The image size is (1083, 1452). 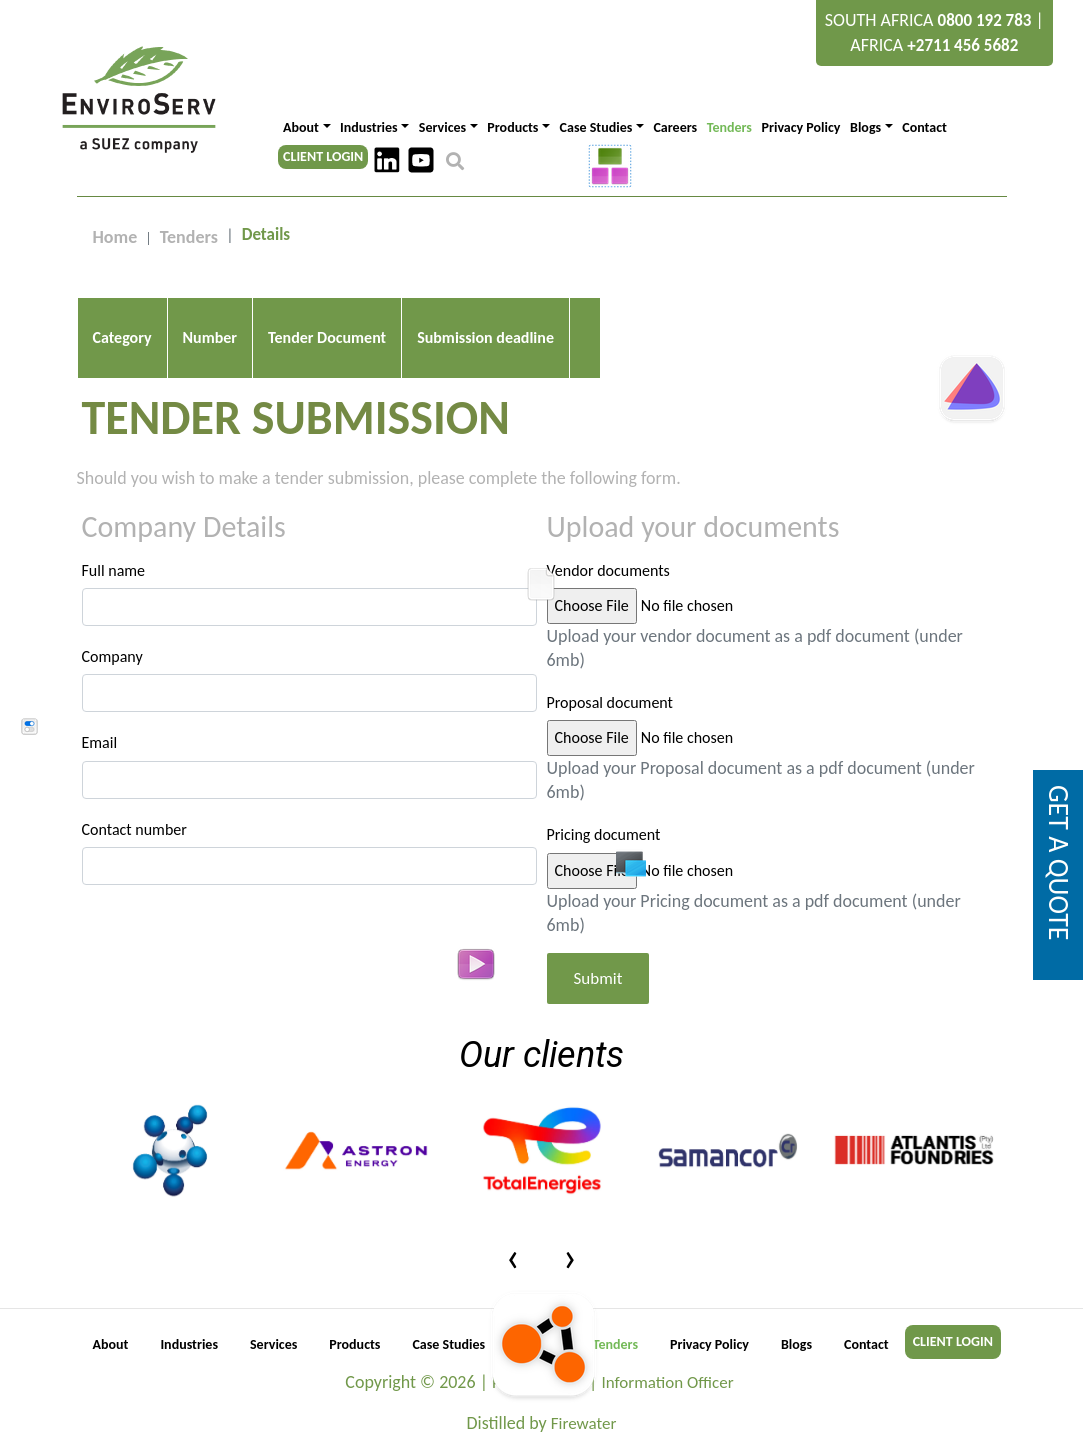 I want to click on open system settings or preferences, so click(x=29, y=726).